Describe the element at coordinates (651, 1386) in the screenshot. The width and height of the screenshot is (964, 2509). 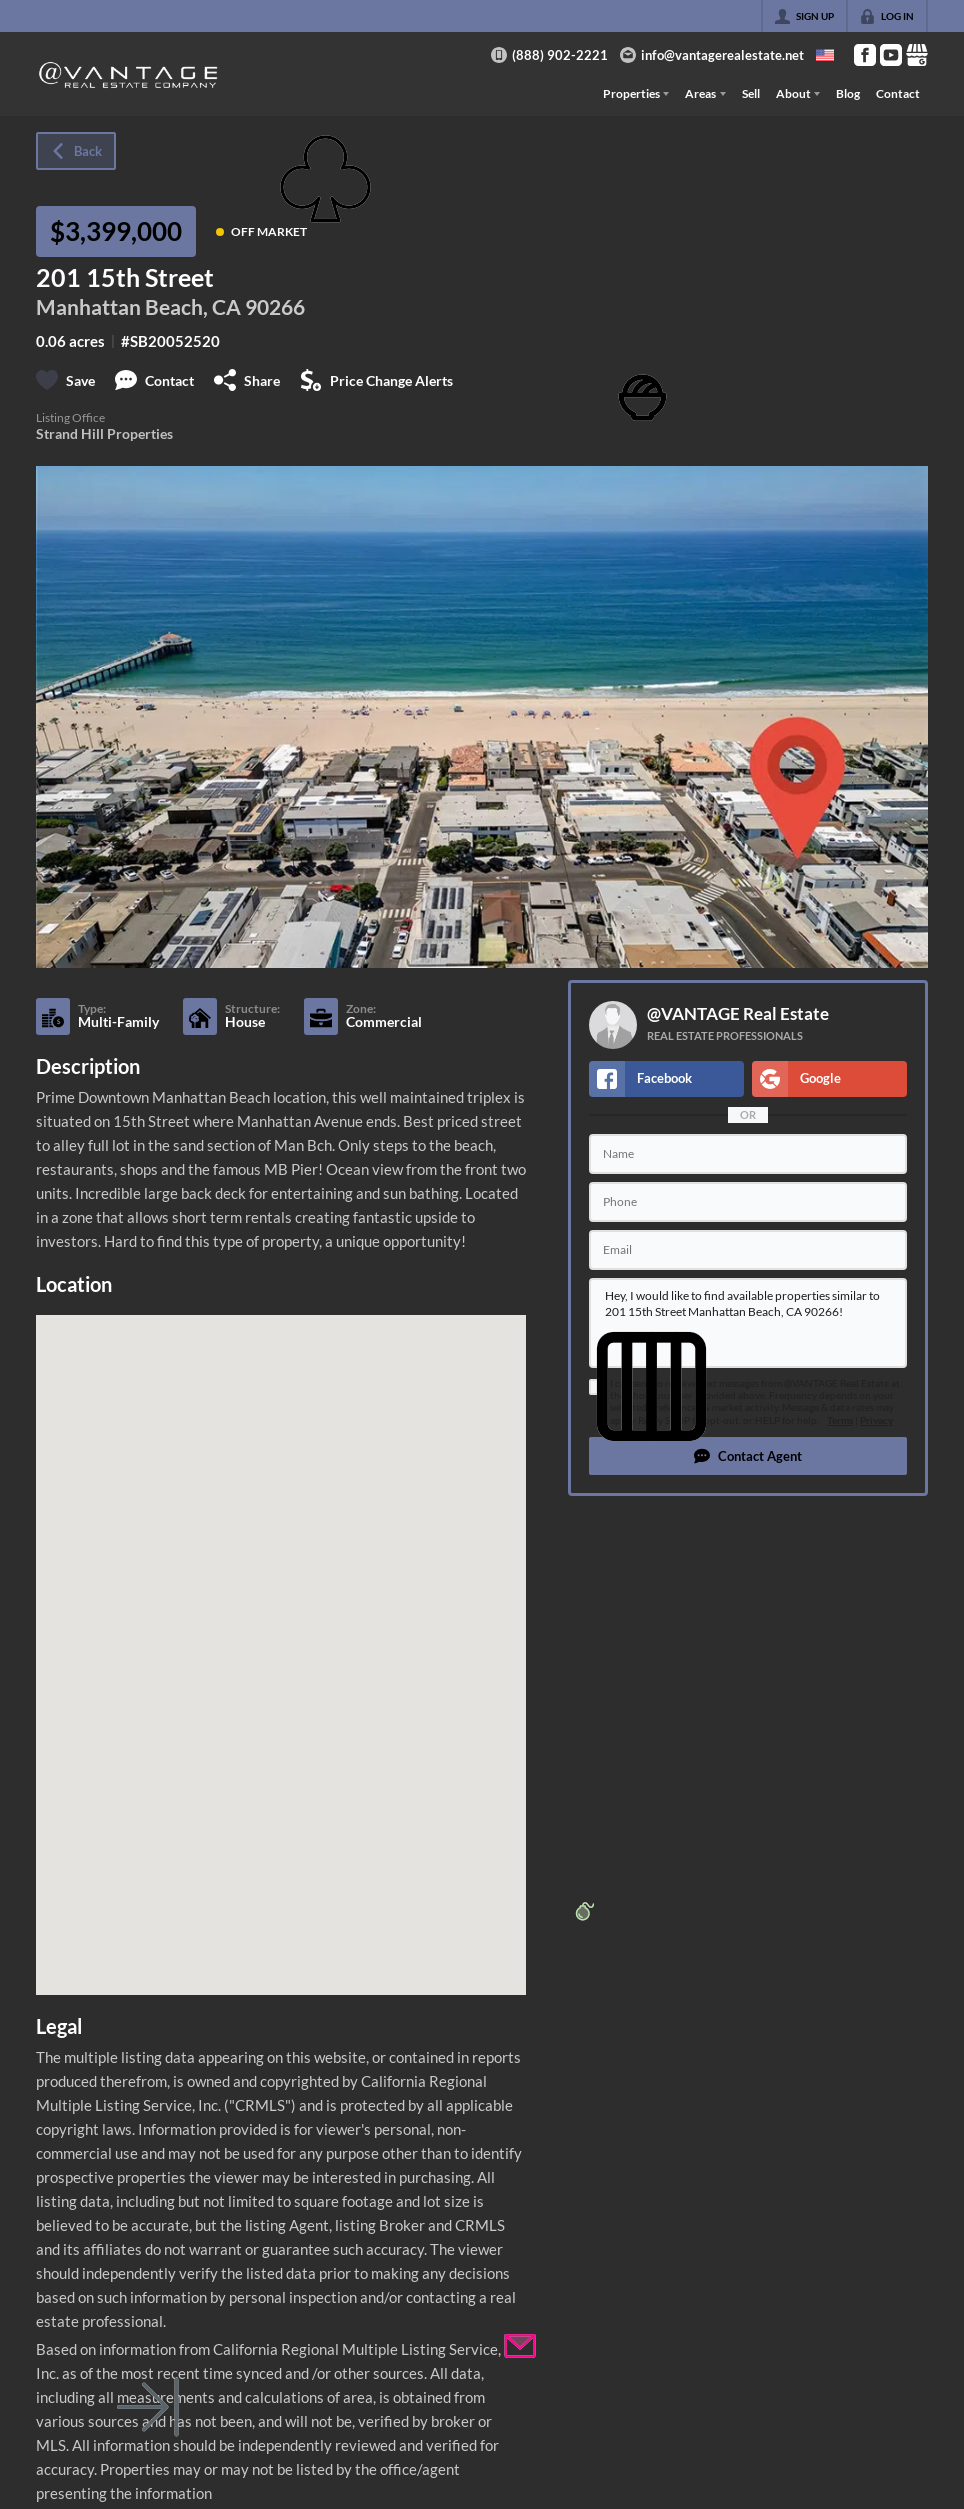
I see `switch to four-column layout view` at that location.